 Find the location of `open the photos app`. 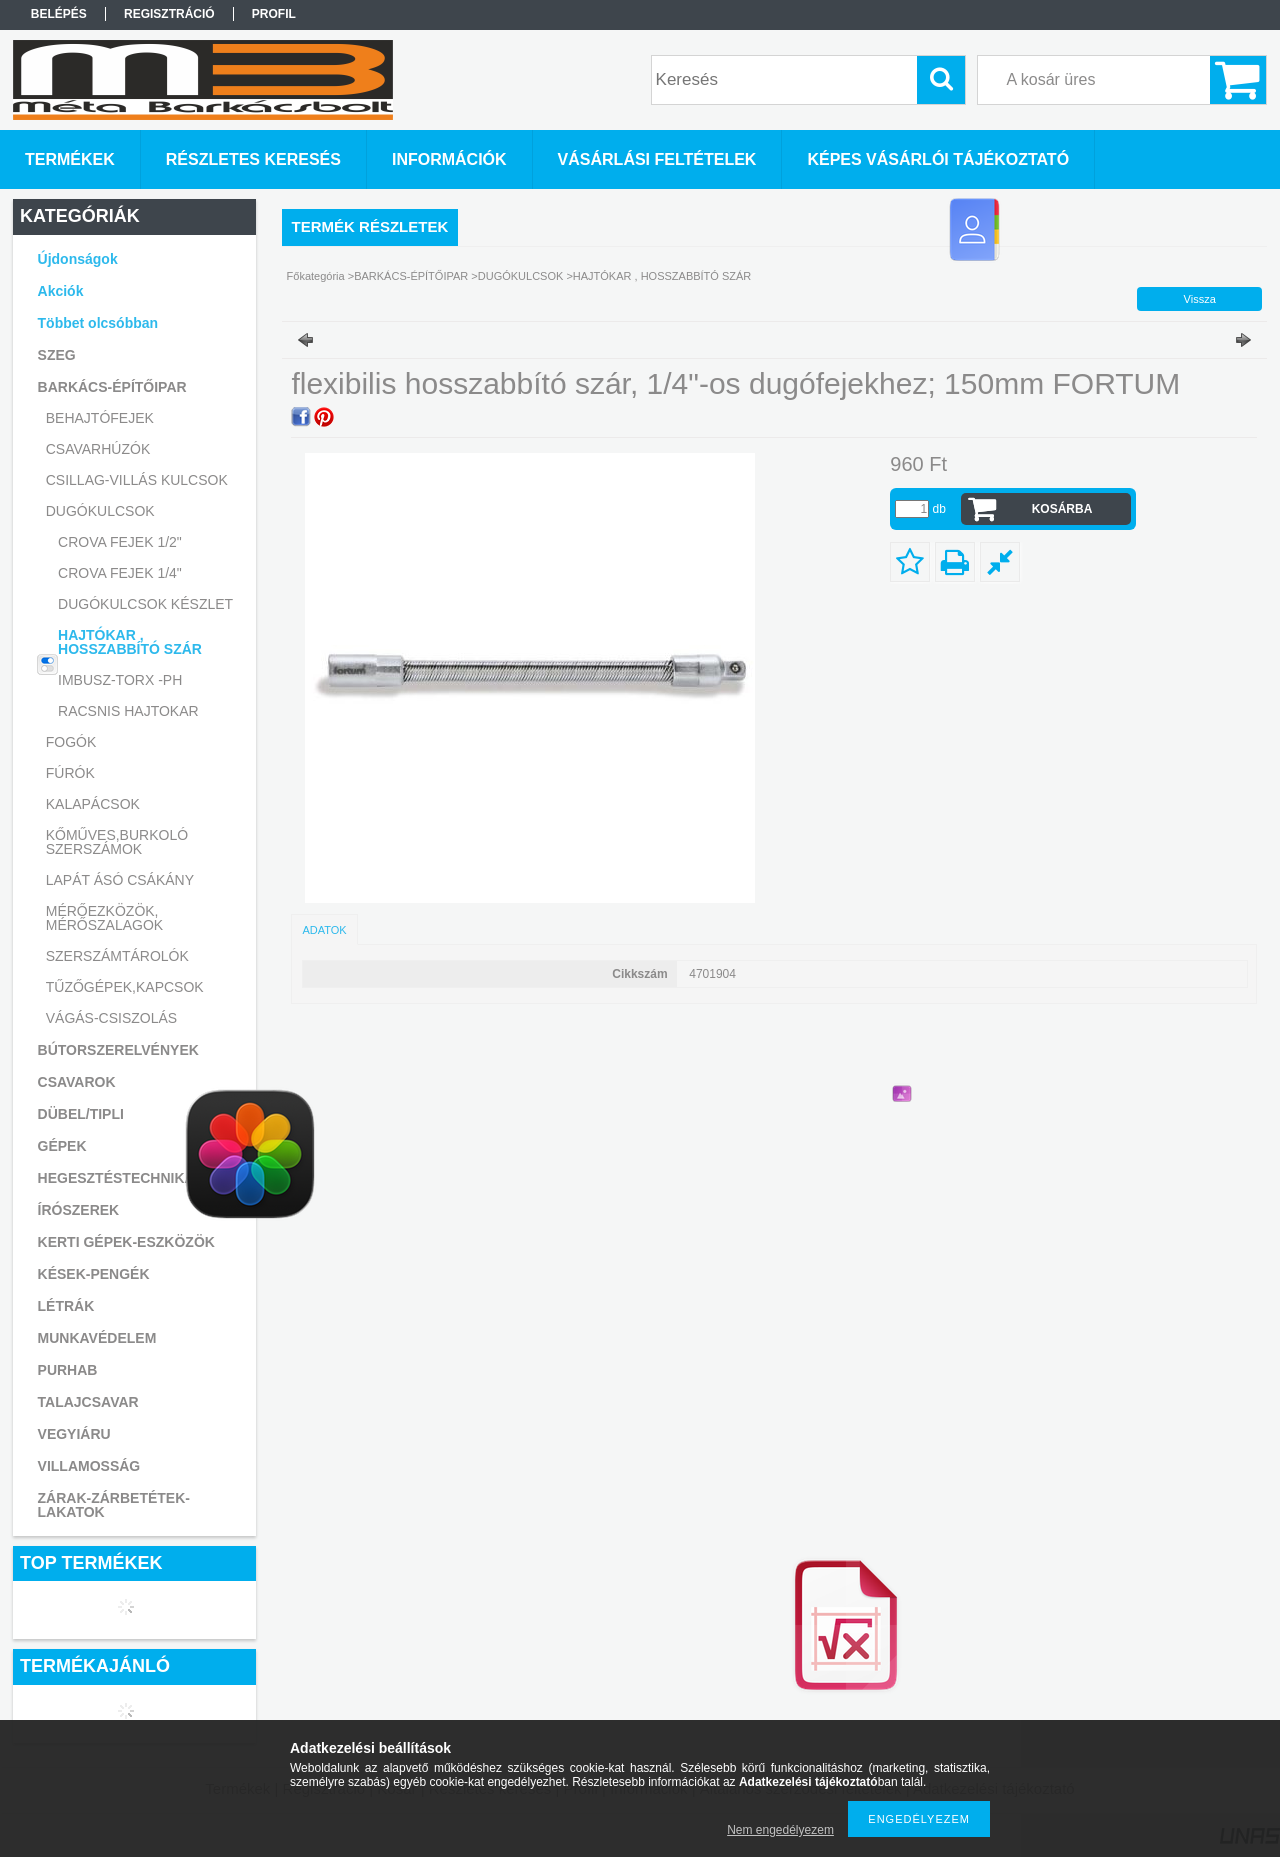

open the photos app is located at coordinates (250, 1154).